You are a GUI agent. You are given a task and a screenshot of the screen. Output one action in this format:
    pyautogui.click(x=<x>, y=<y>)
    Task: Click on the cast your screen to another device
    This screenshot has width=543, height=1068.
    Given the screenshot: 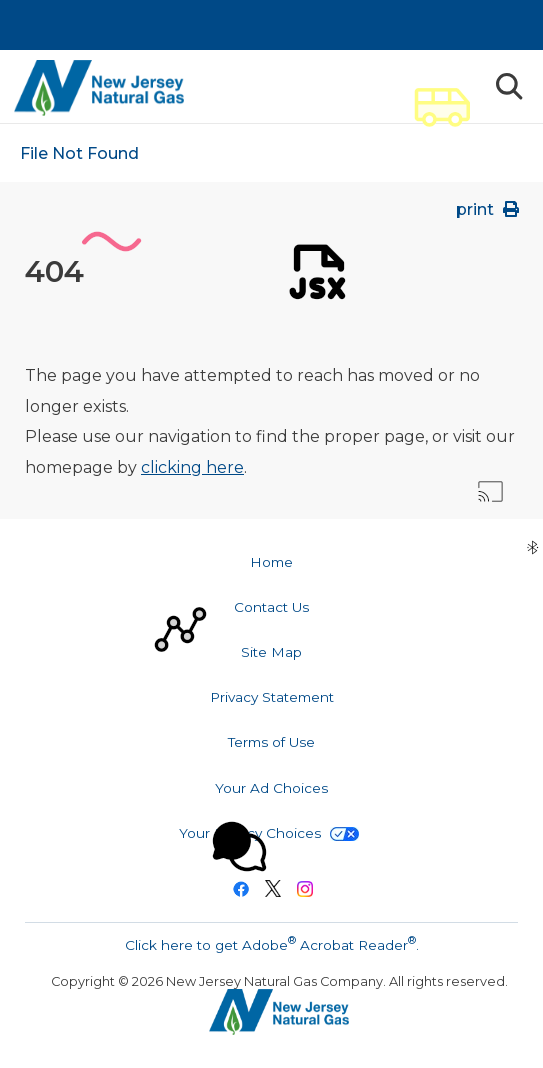 What is the action you would take?
    pyautogui.click(x=490, y=491)
    